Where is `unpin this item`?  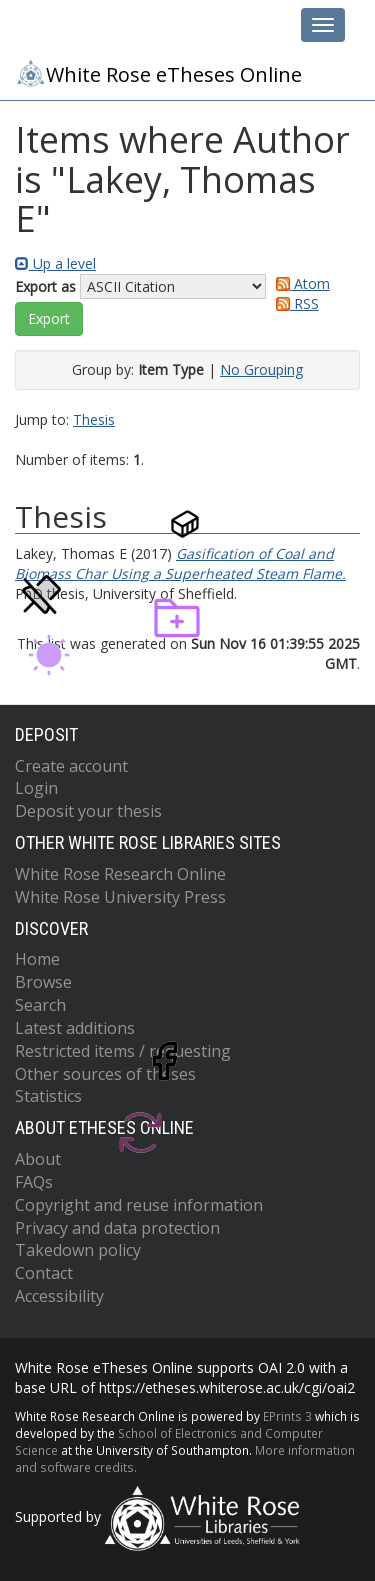 unpin this item is located at coordinates (40, 596).